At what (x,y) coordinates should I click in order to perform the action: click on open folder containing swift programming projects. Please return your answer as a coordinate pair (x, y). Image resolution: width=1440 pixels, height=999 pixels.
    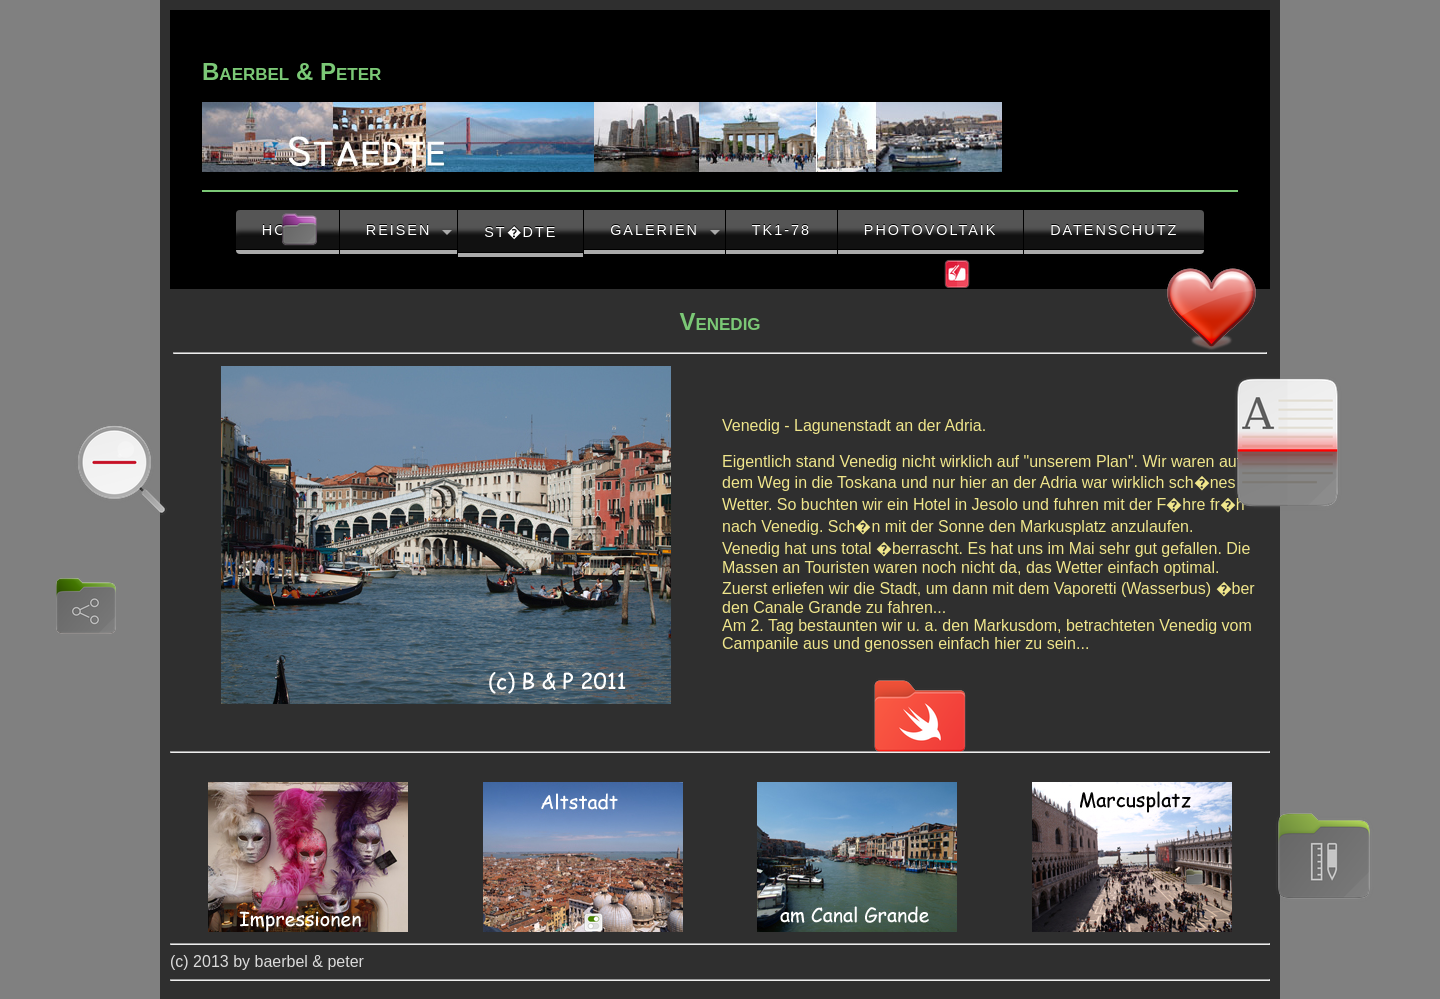
    Looking at the image, I should click on (919, 718).